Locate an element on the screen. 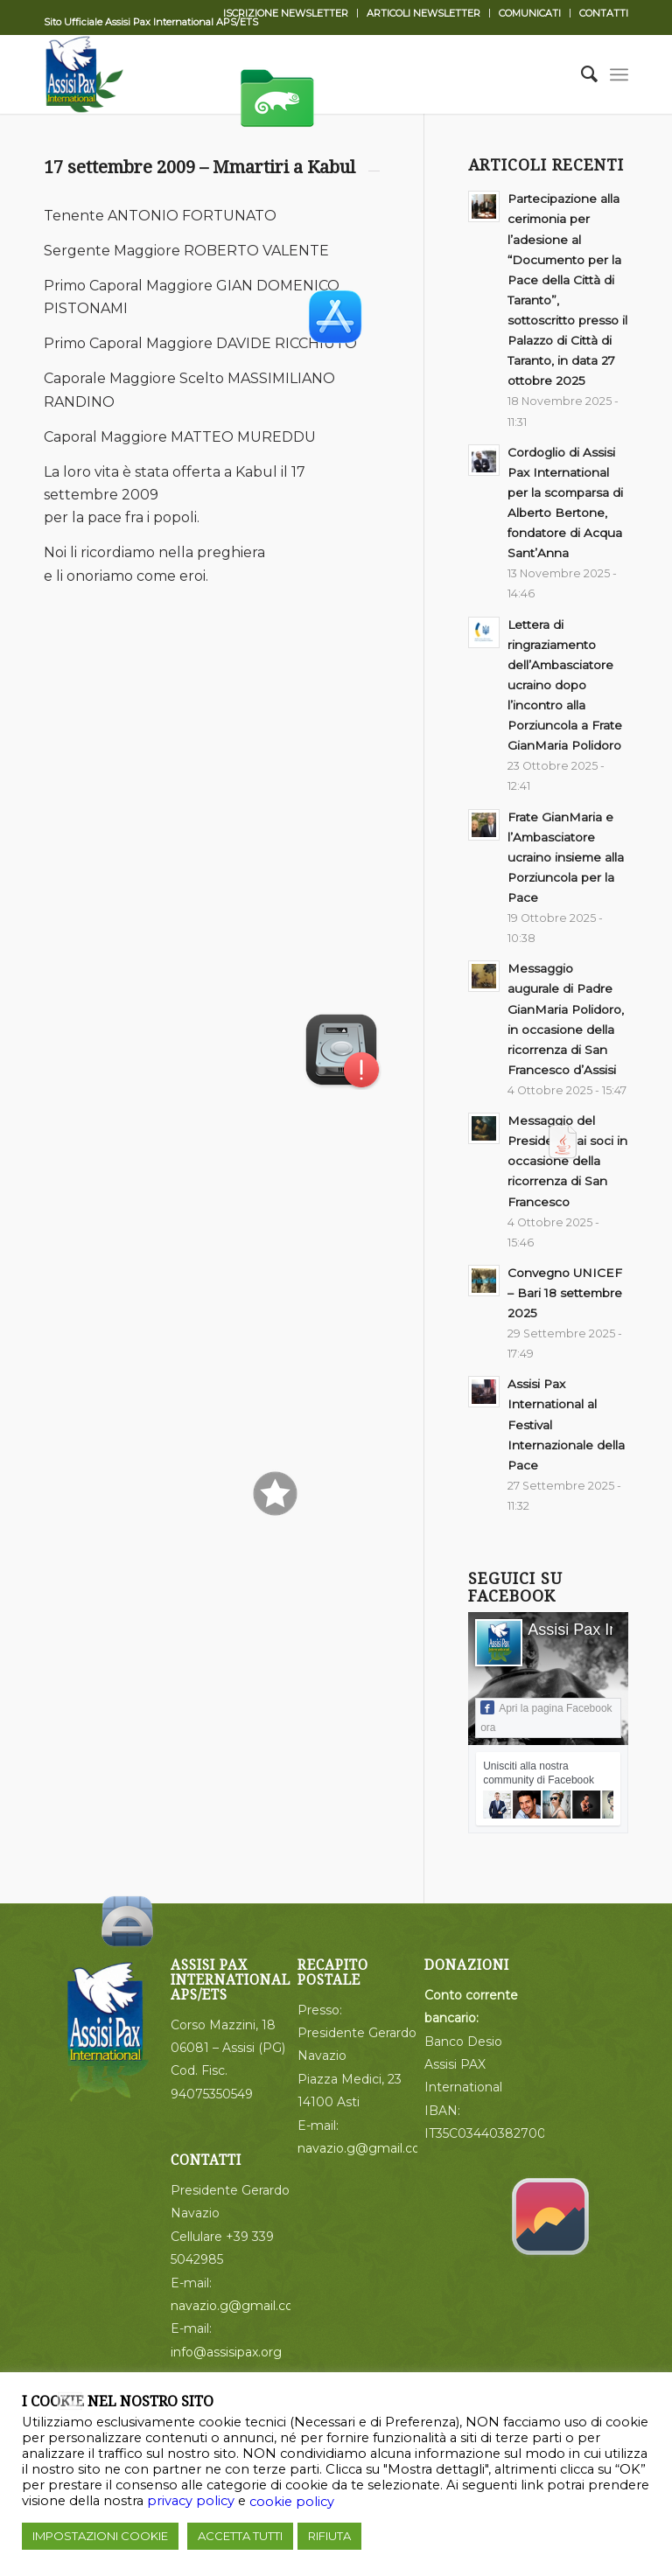 Image resolution: width=672 pixels, height=2576 pixels. open the App Store to browse and download apps is located at coordinates (335, 317).